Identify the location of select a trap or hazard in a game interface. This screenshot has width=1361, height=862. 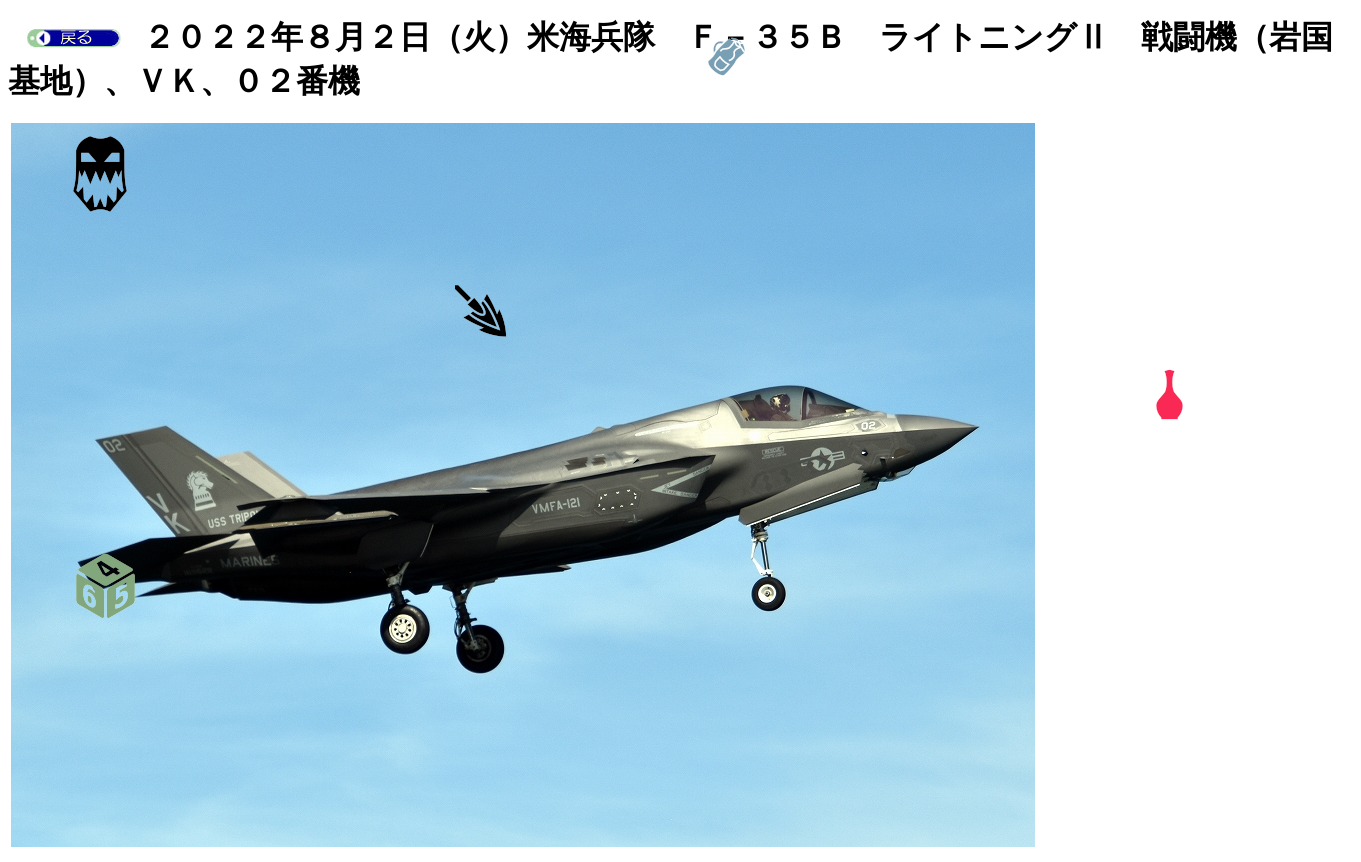
(100, 174).